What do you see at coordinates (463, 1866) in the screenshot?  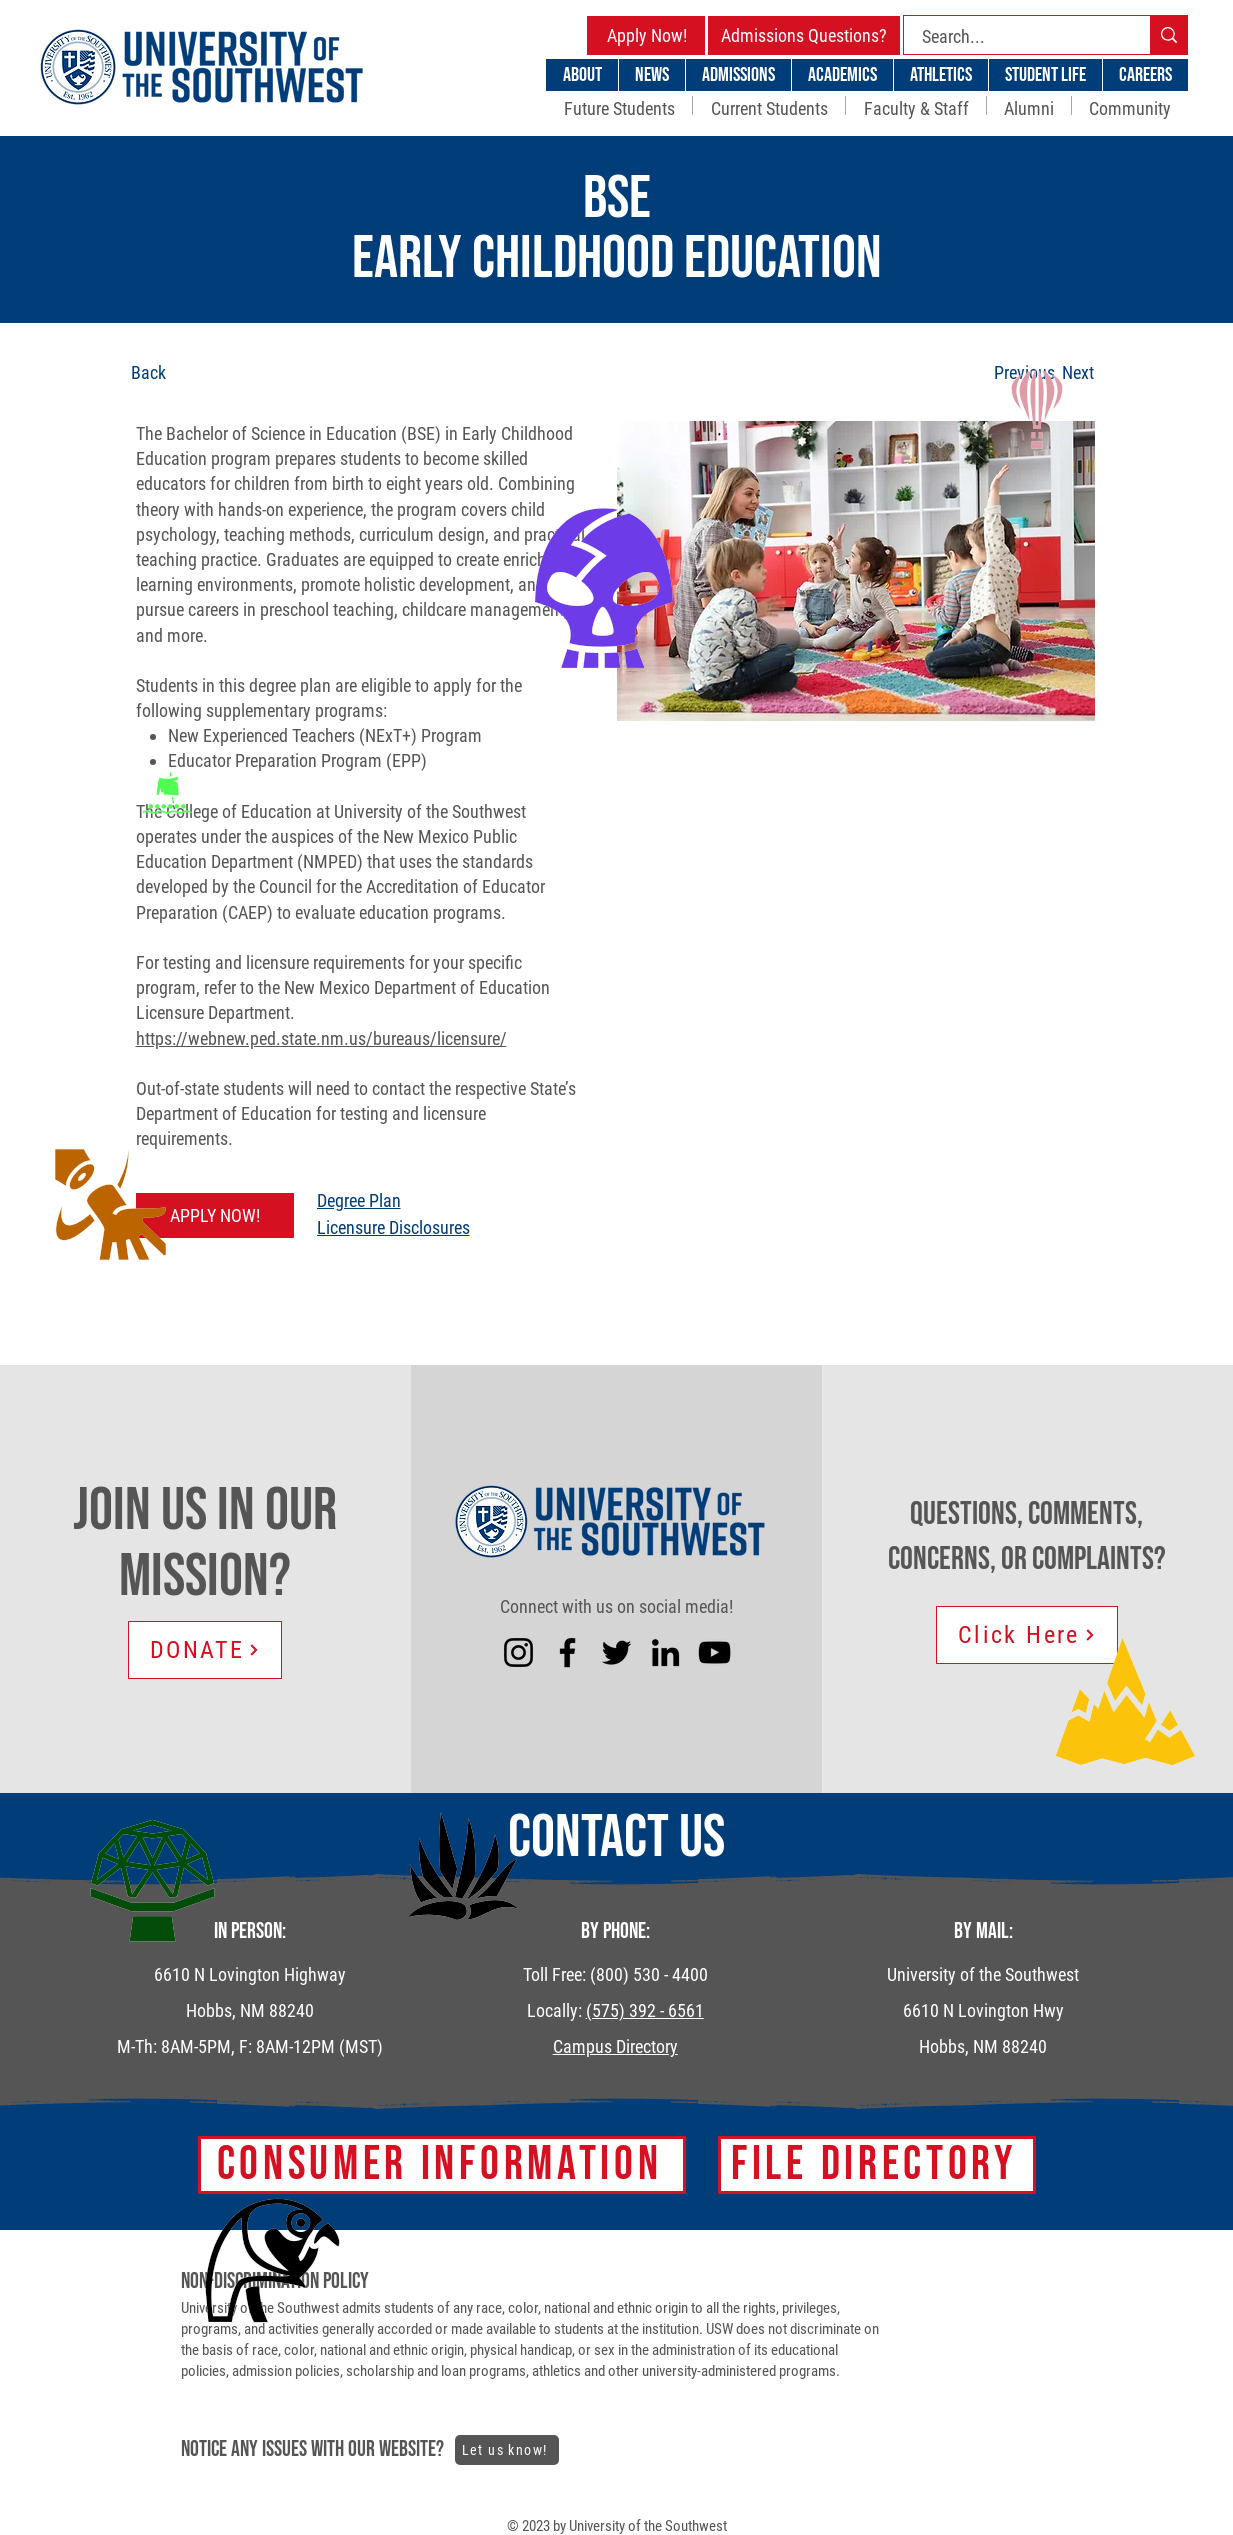 I see `agave plant icon for a gardening or farming game` at bounding box center [463, 1866].